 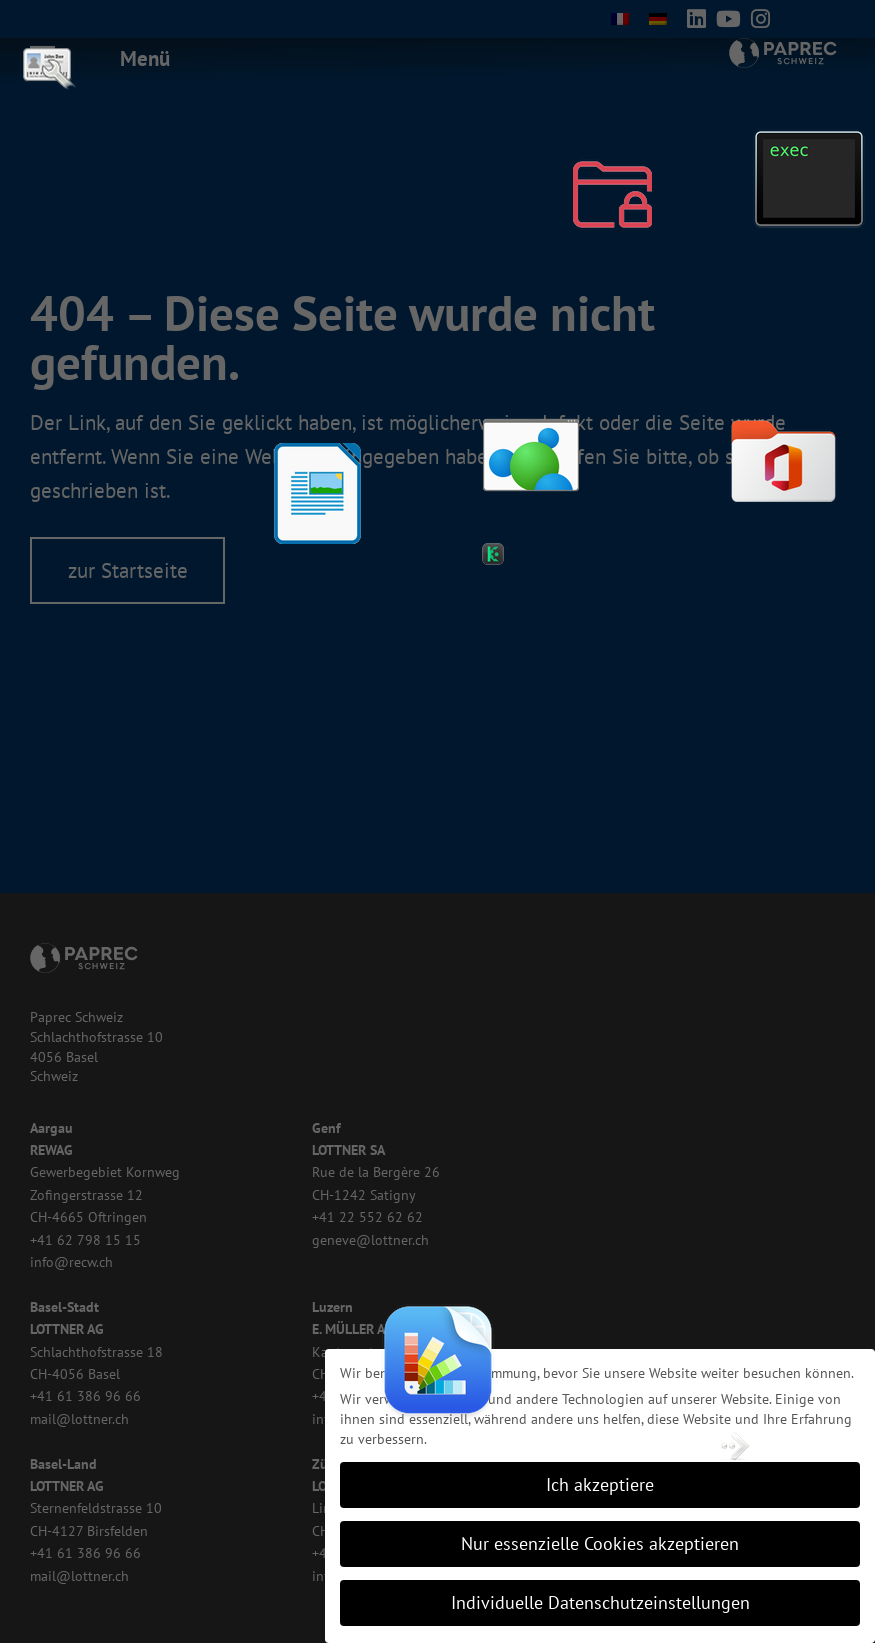 I want to click on open microsoft office files folder, so click(x=783, y=464).